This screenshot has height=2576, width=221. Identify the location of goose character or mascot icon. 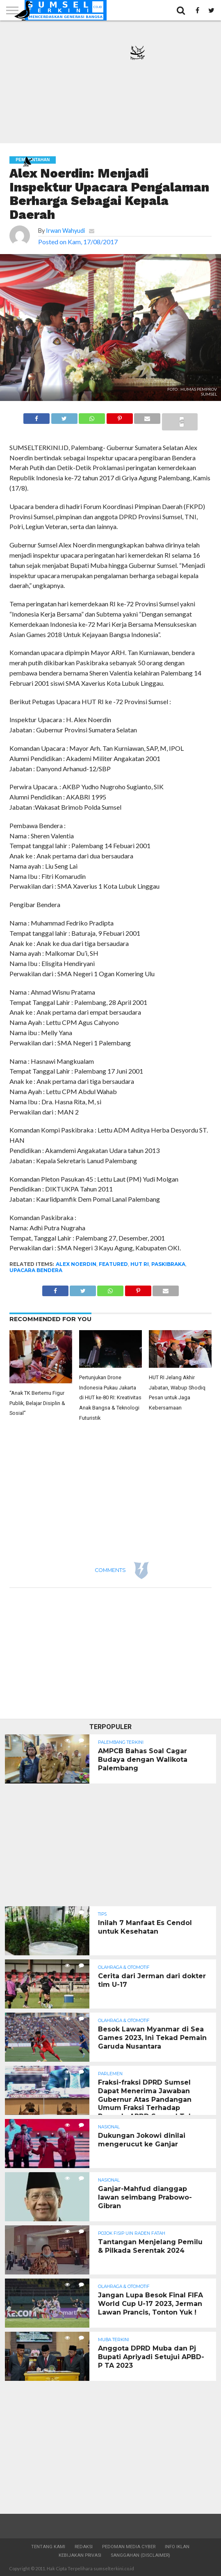
(23, 11).